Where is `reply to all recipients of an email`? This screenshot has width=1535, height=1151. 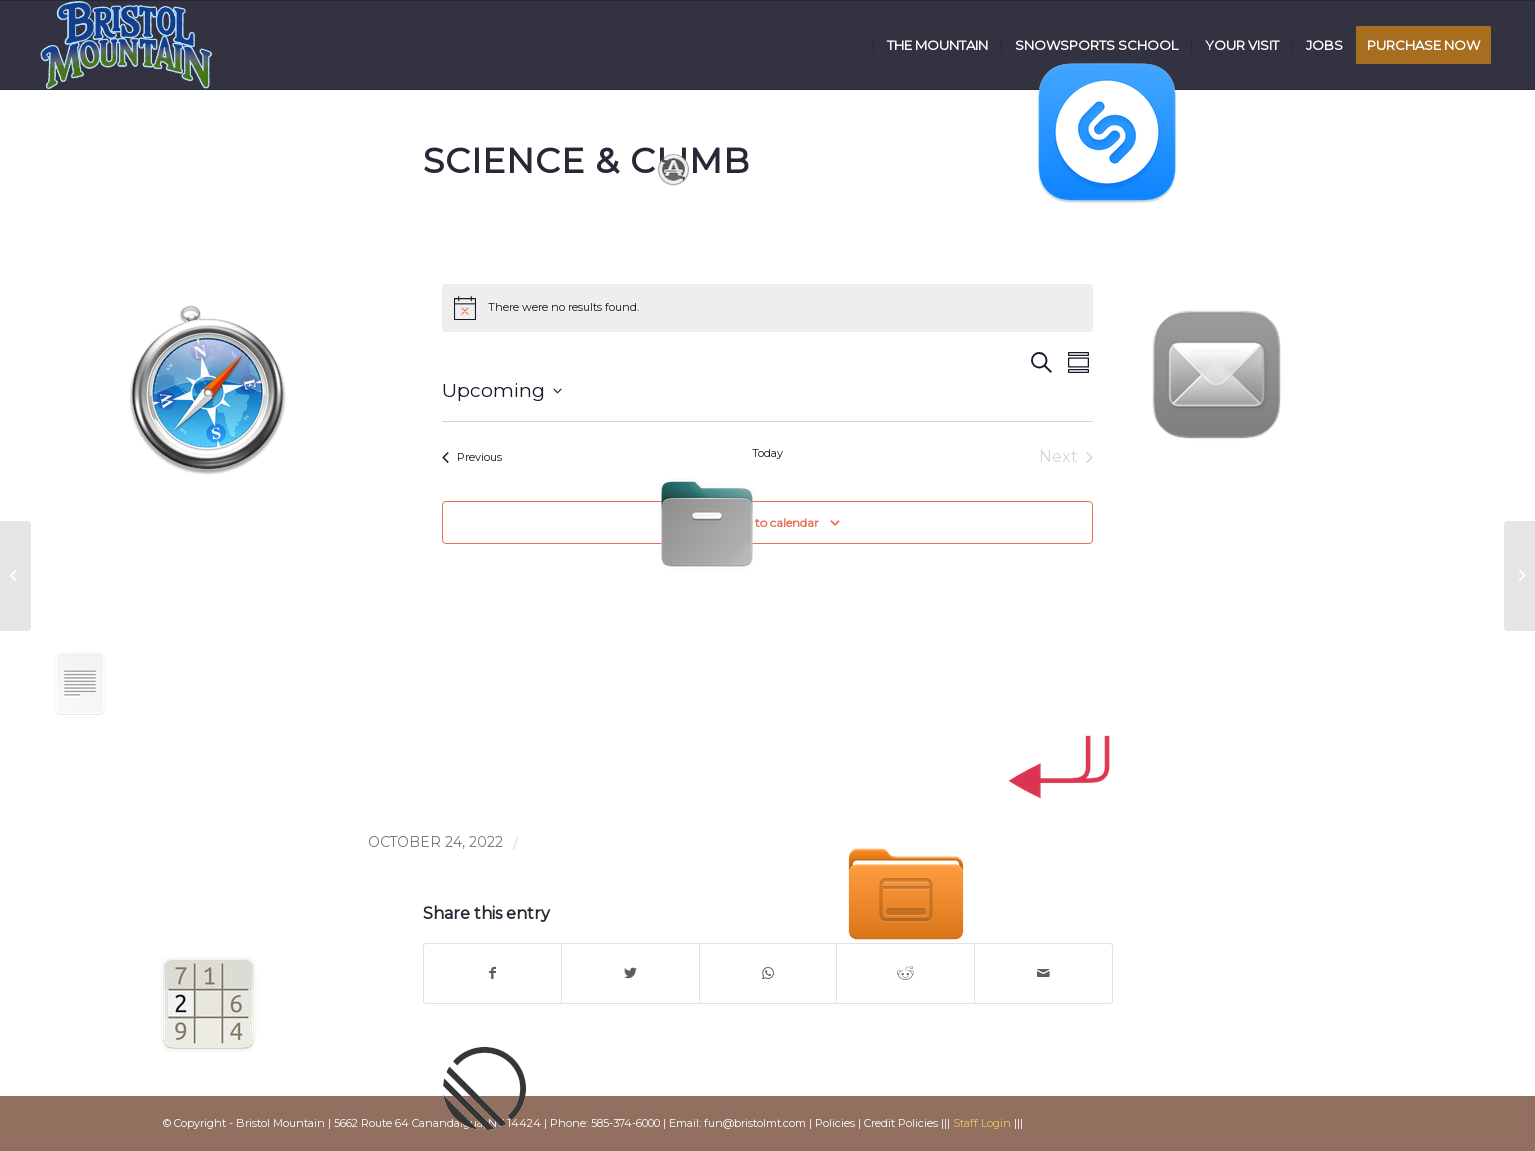
reply to all recipients of an email is located at coordinates (1057, 766).